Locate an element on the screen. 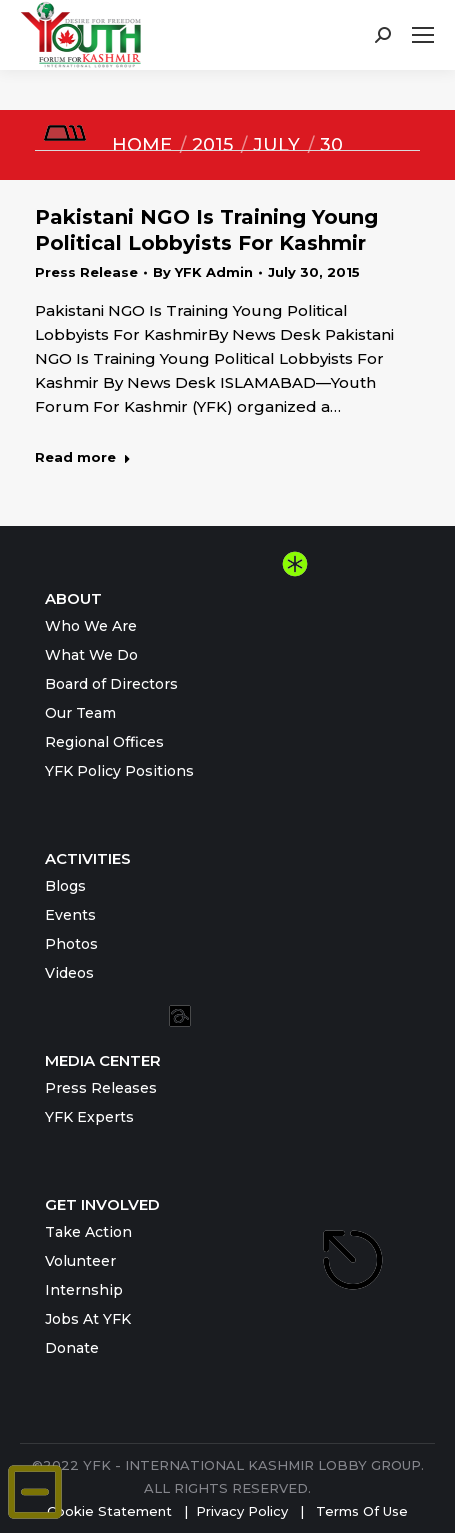  indicates a required field in a form is located at coordinates (295, 564).